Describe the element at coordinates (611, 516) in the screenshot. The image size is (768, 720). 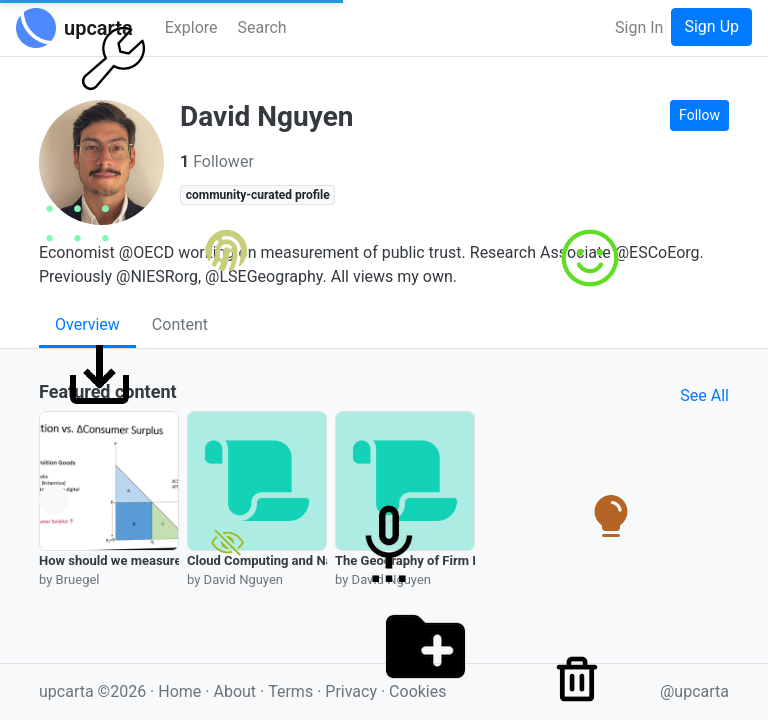
I see `view tips or helpful suggestions` at that location.